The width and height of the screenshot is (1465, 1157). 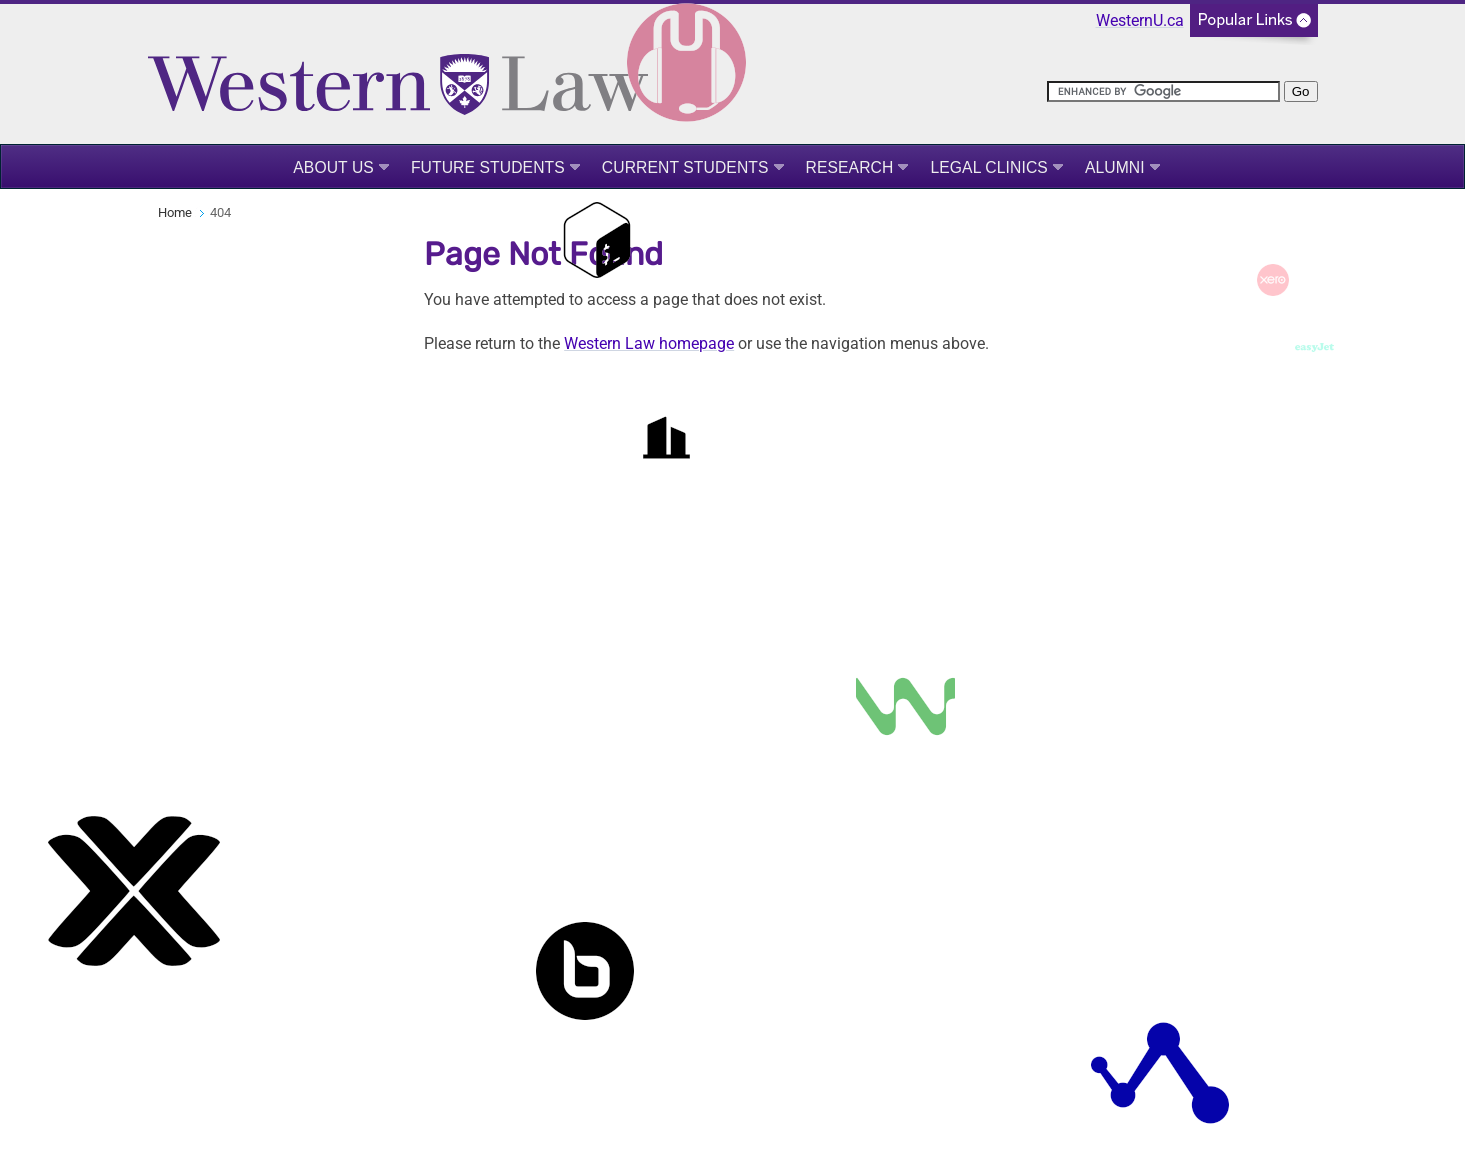 What do you see at coordinates (666, 439) in the screenshot?
I see `view company or business profile` at bounding box center [666, 439].